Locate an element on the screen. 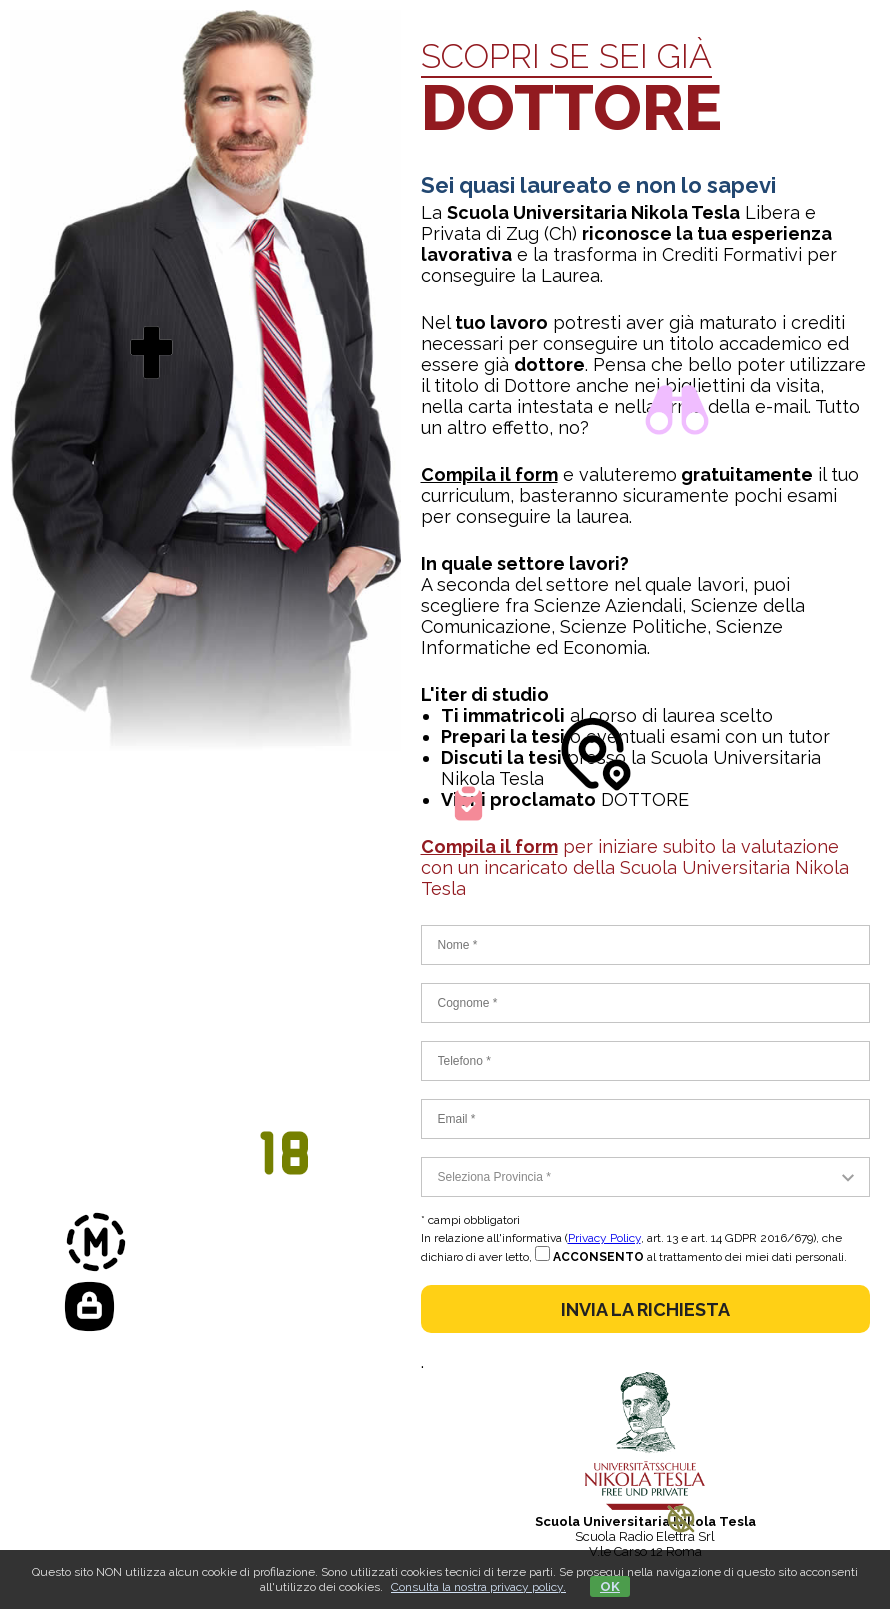 Image resolution: width=890 pixels, height=1609 pixels. indicates a pending or in-progress medium priority status is located at coordinates (96, 1242).